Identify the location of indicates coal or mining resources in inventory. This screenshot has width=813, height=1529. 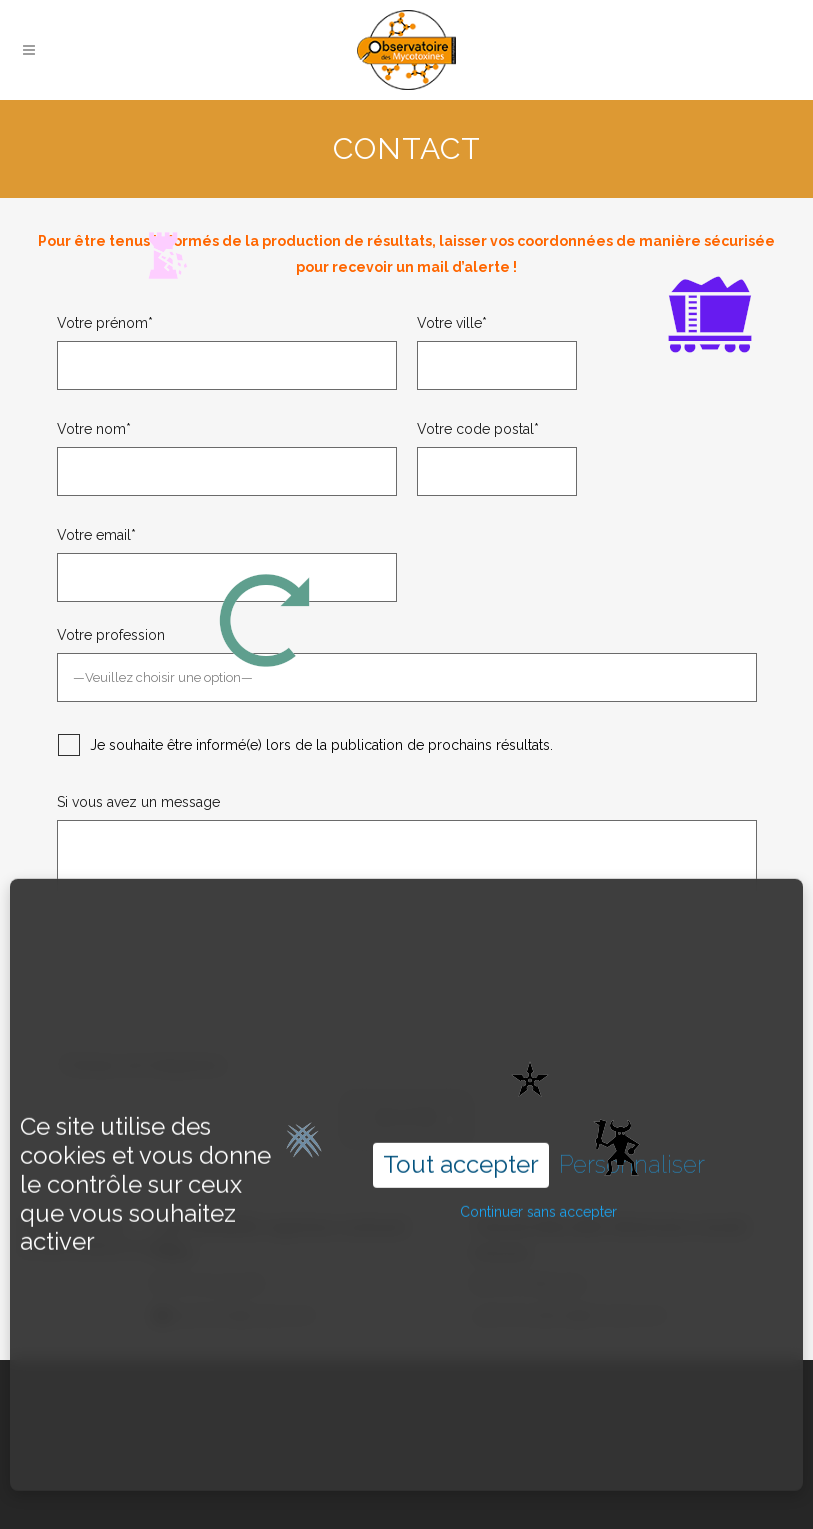
(710, 311).